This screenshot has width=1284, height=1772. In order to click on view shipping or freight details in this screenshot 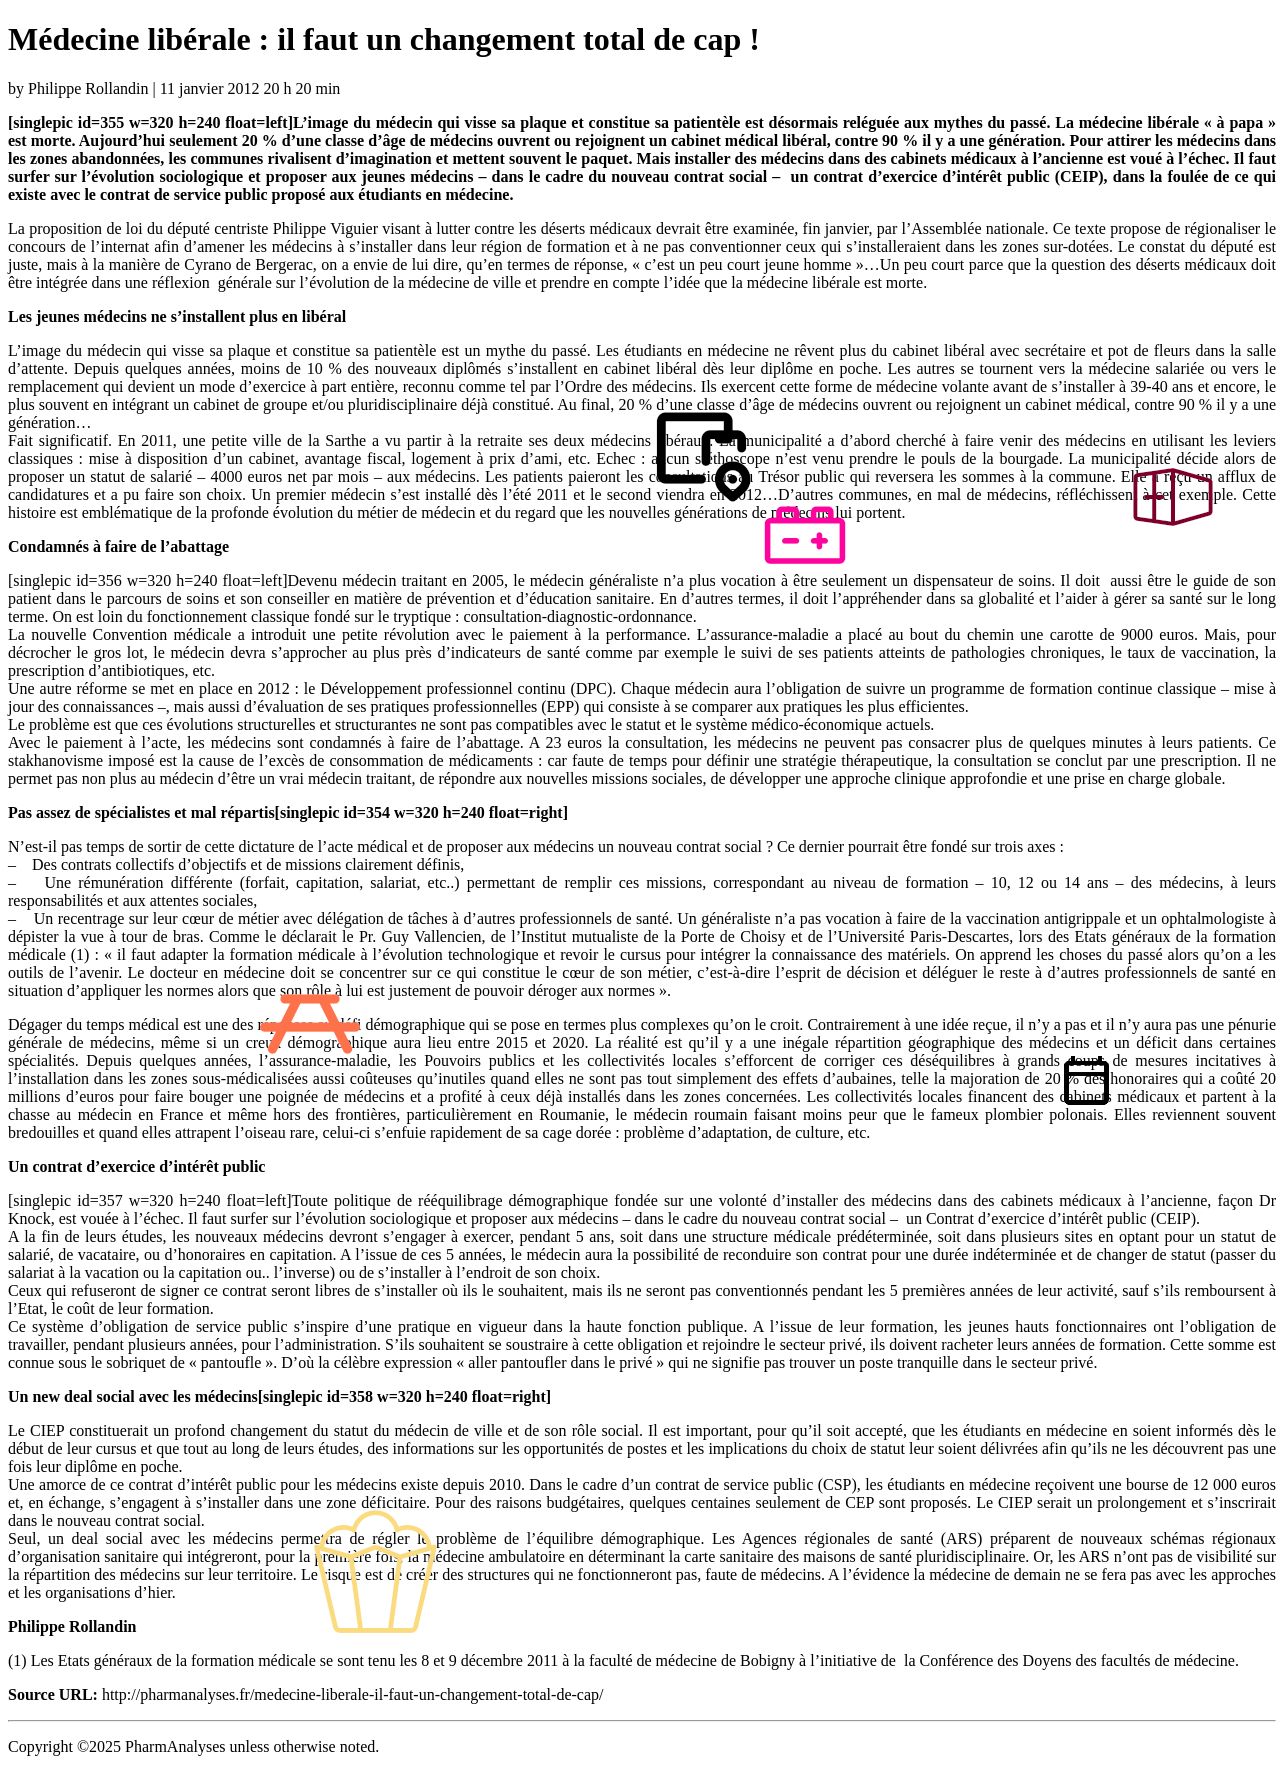, I will do `click(1173, 497)`.